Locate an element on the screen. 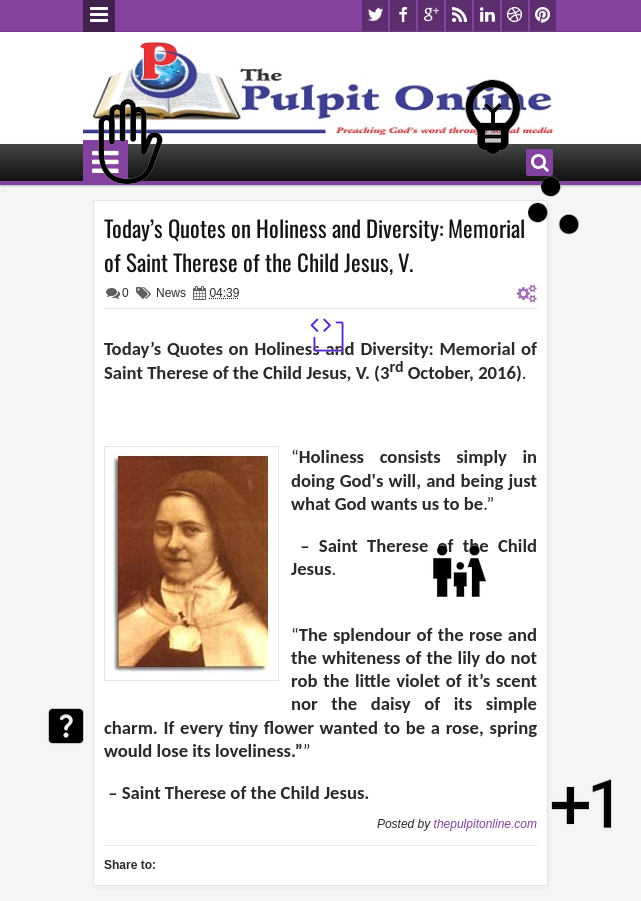  increase exposure by one stop is located at coordinates (581, 805).